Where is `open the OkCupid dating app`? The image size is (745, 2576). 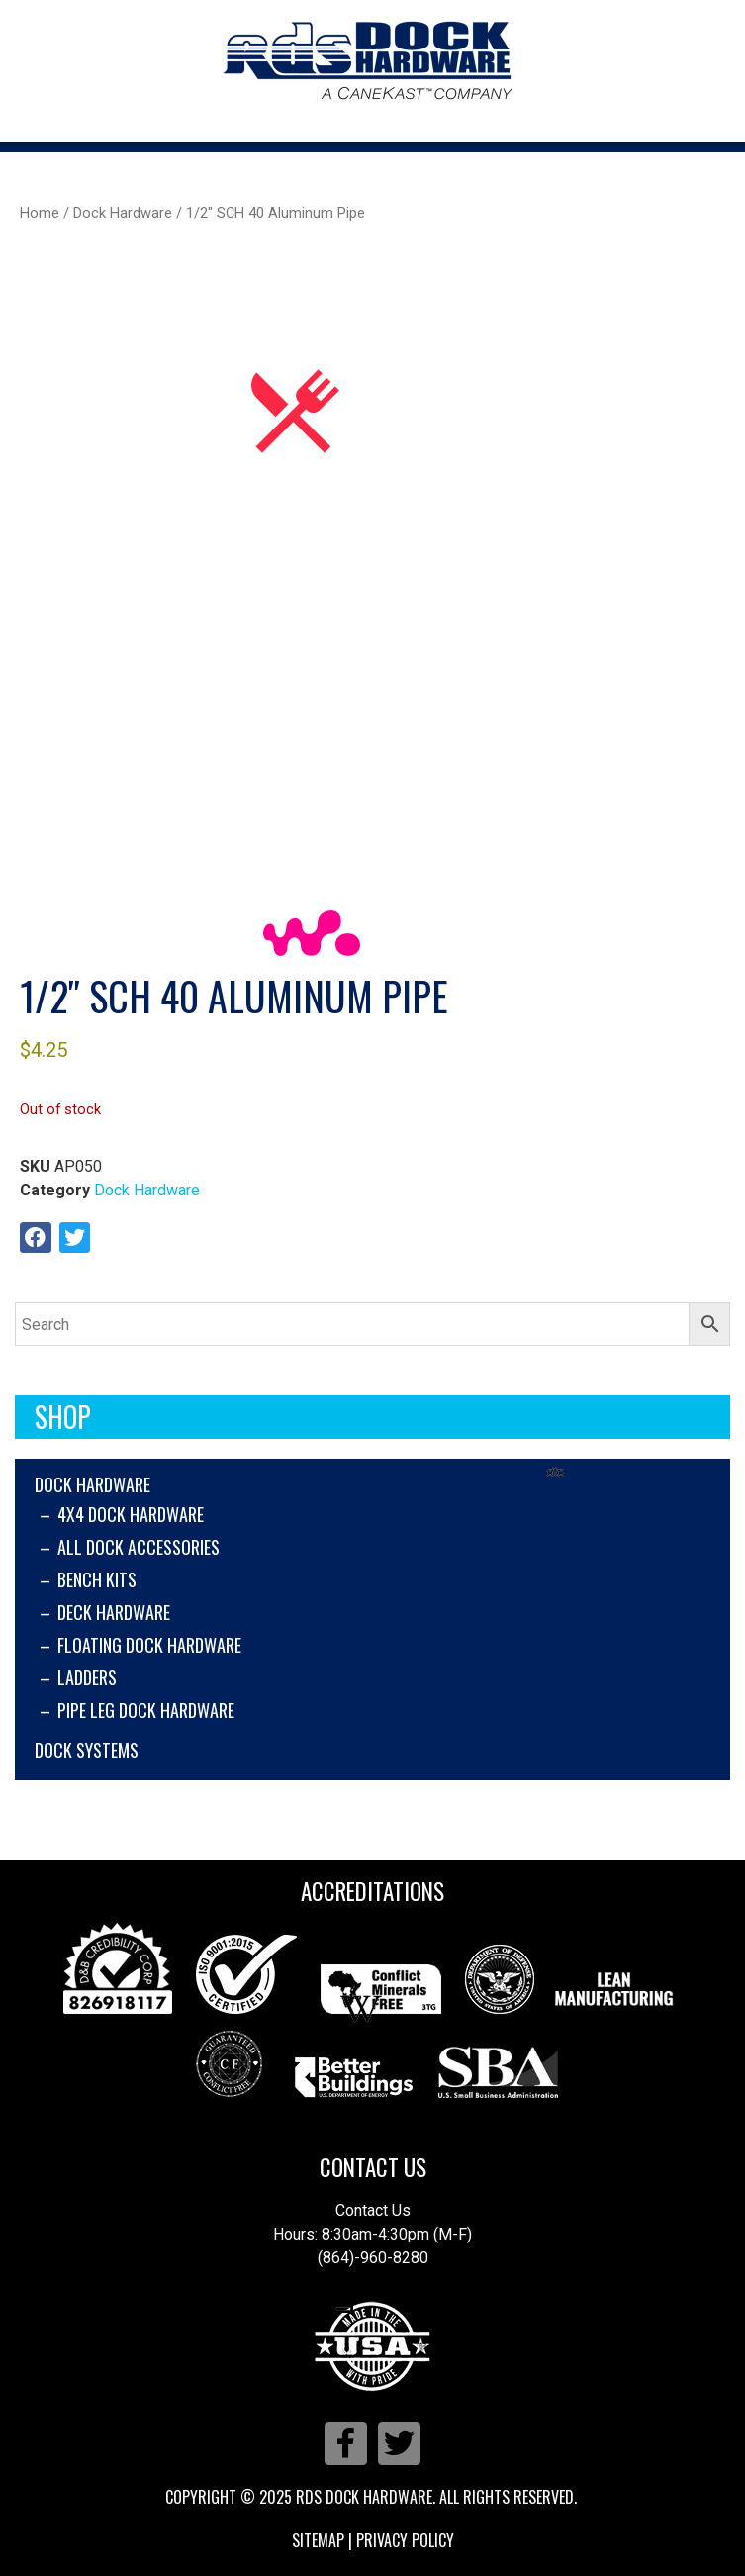 open the OkCupid dating app is located at coordinates (555, 1472).